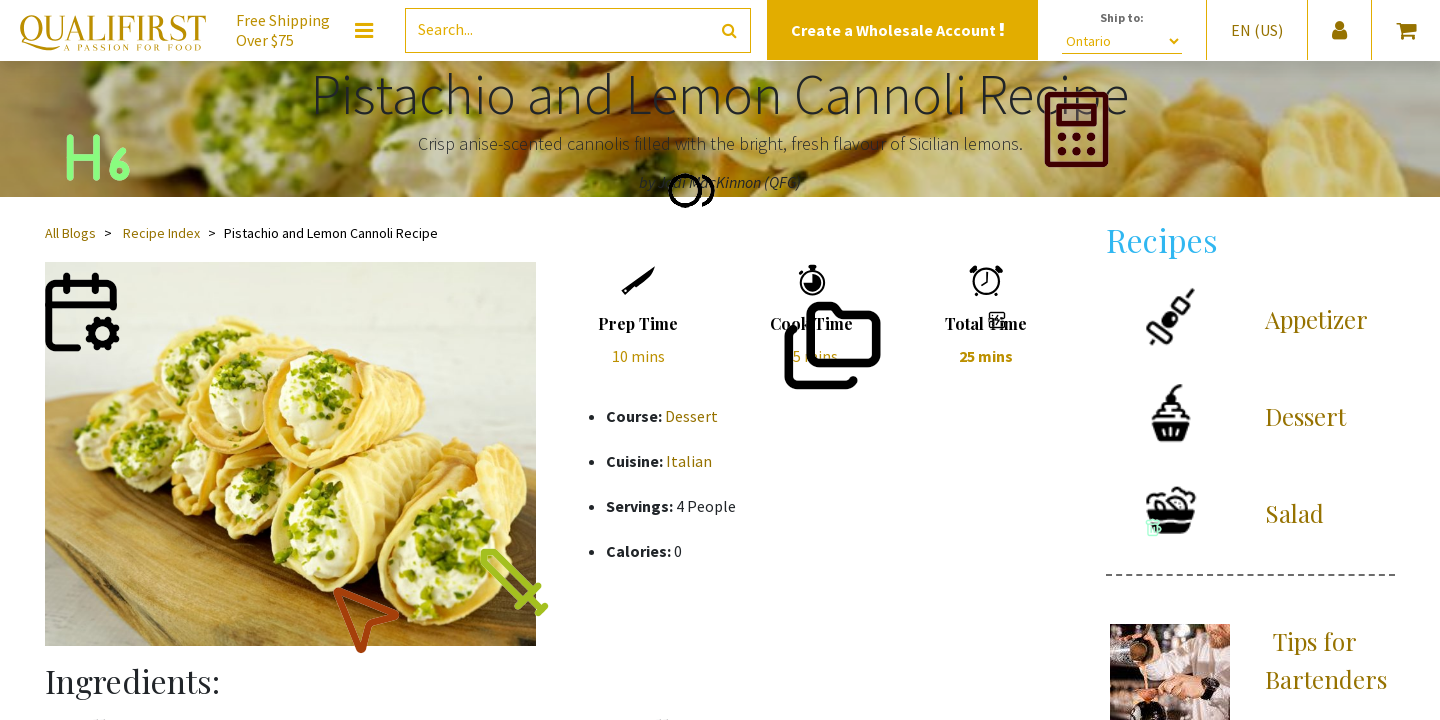 This screenshot has height=720, width=1440. I want to click on format text as heading level 6, so click(96, 157).